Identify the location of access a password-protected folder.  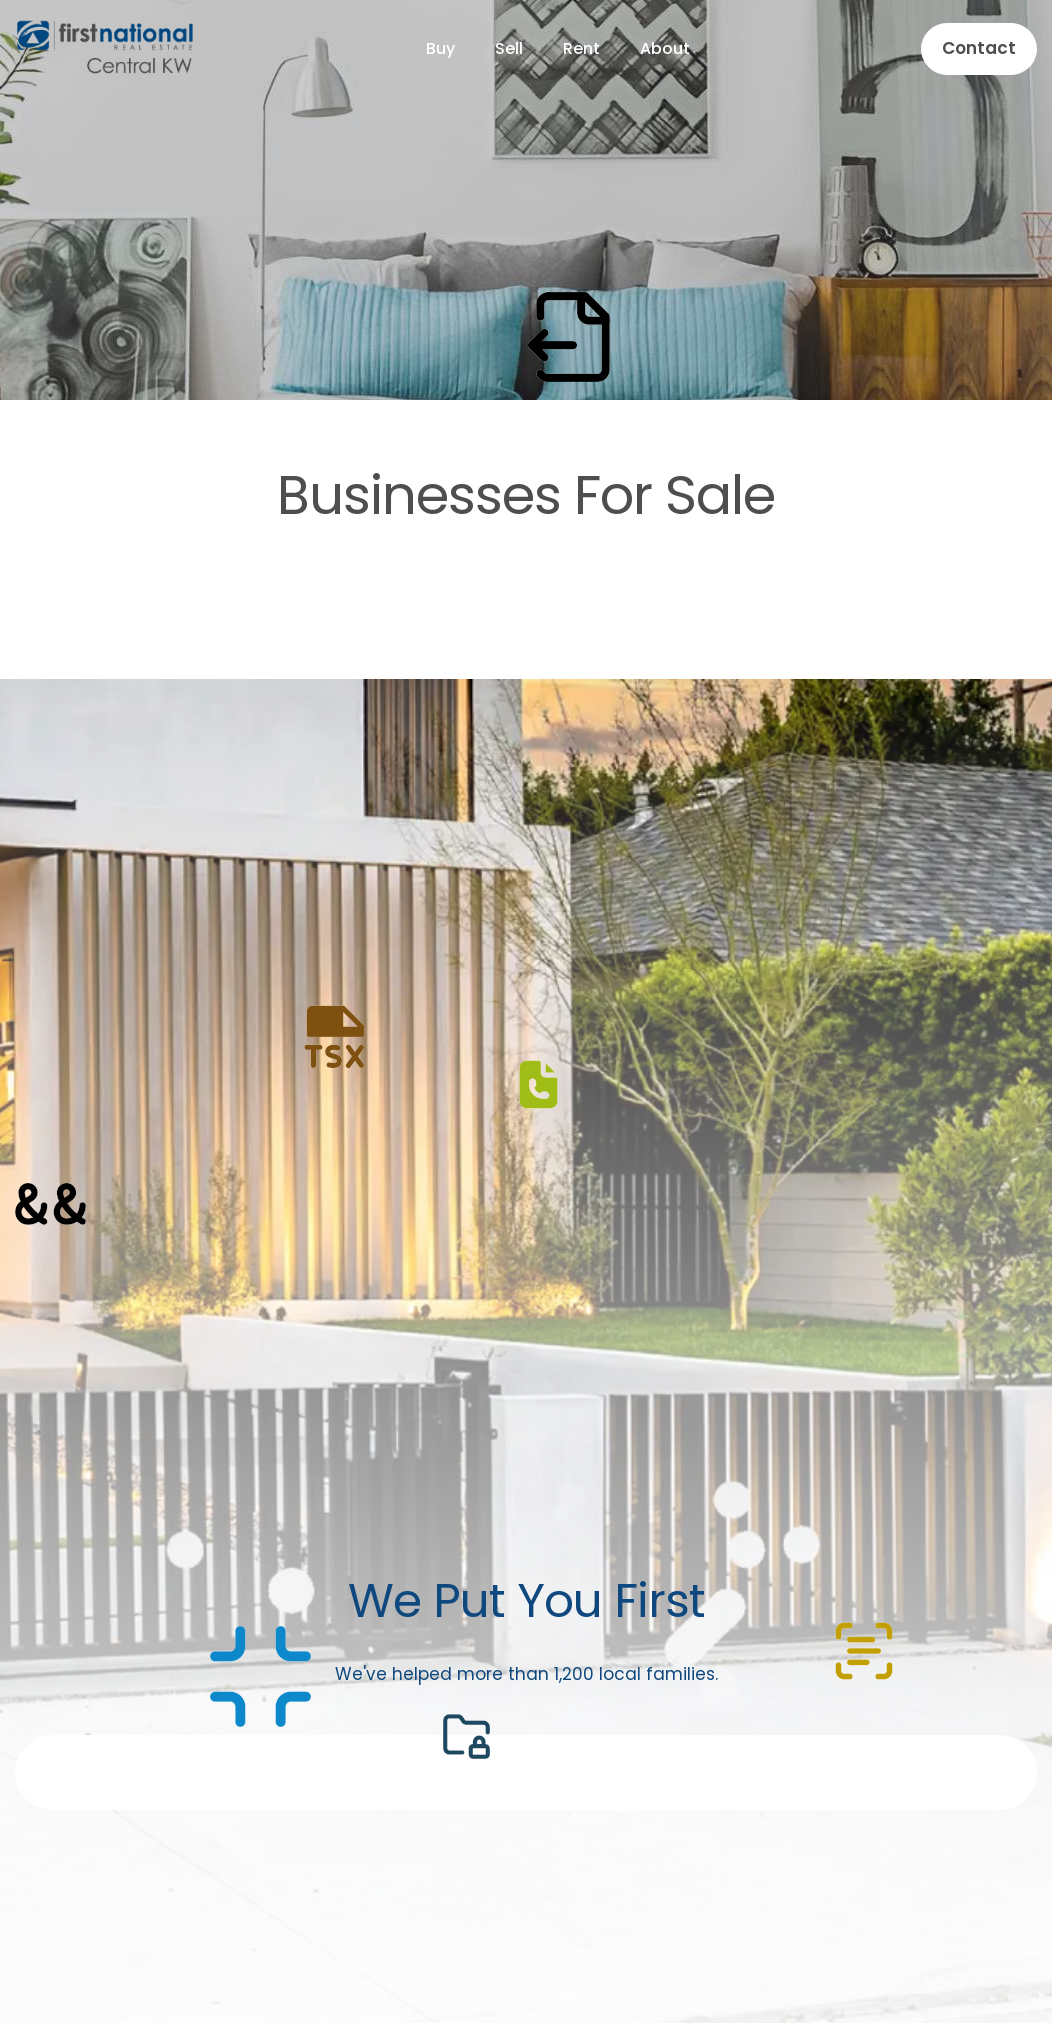
(466, 1735).